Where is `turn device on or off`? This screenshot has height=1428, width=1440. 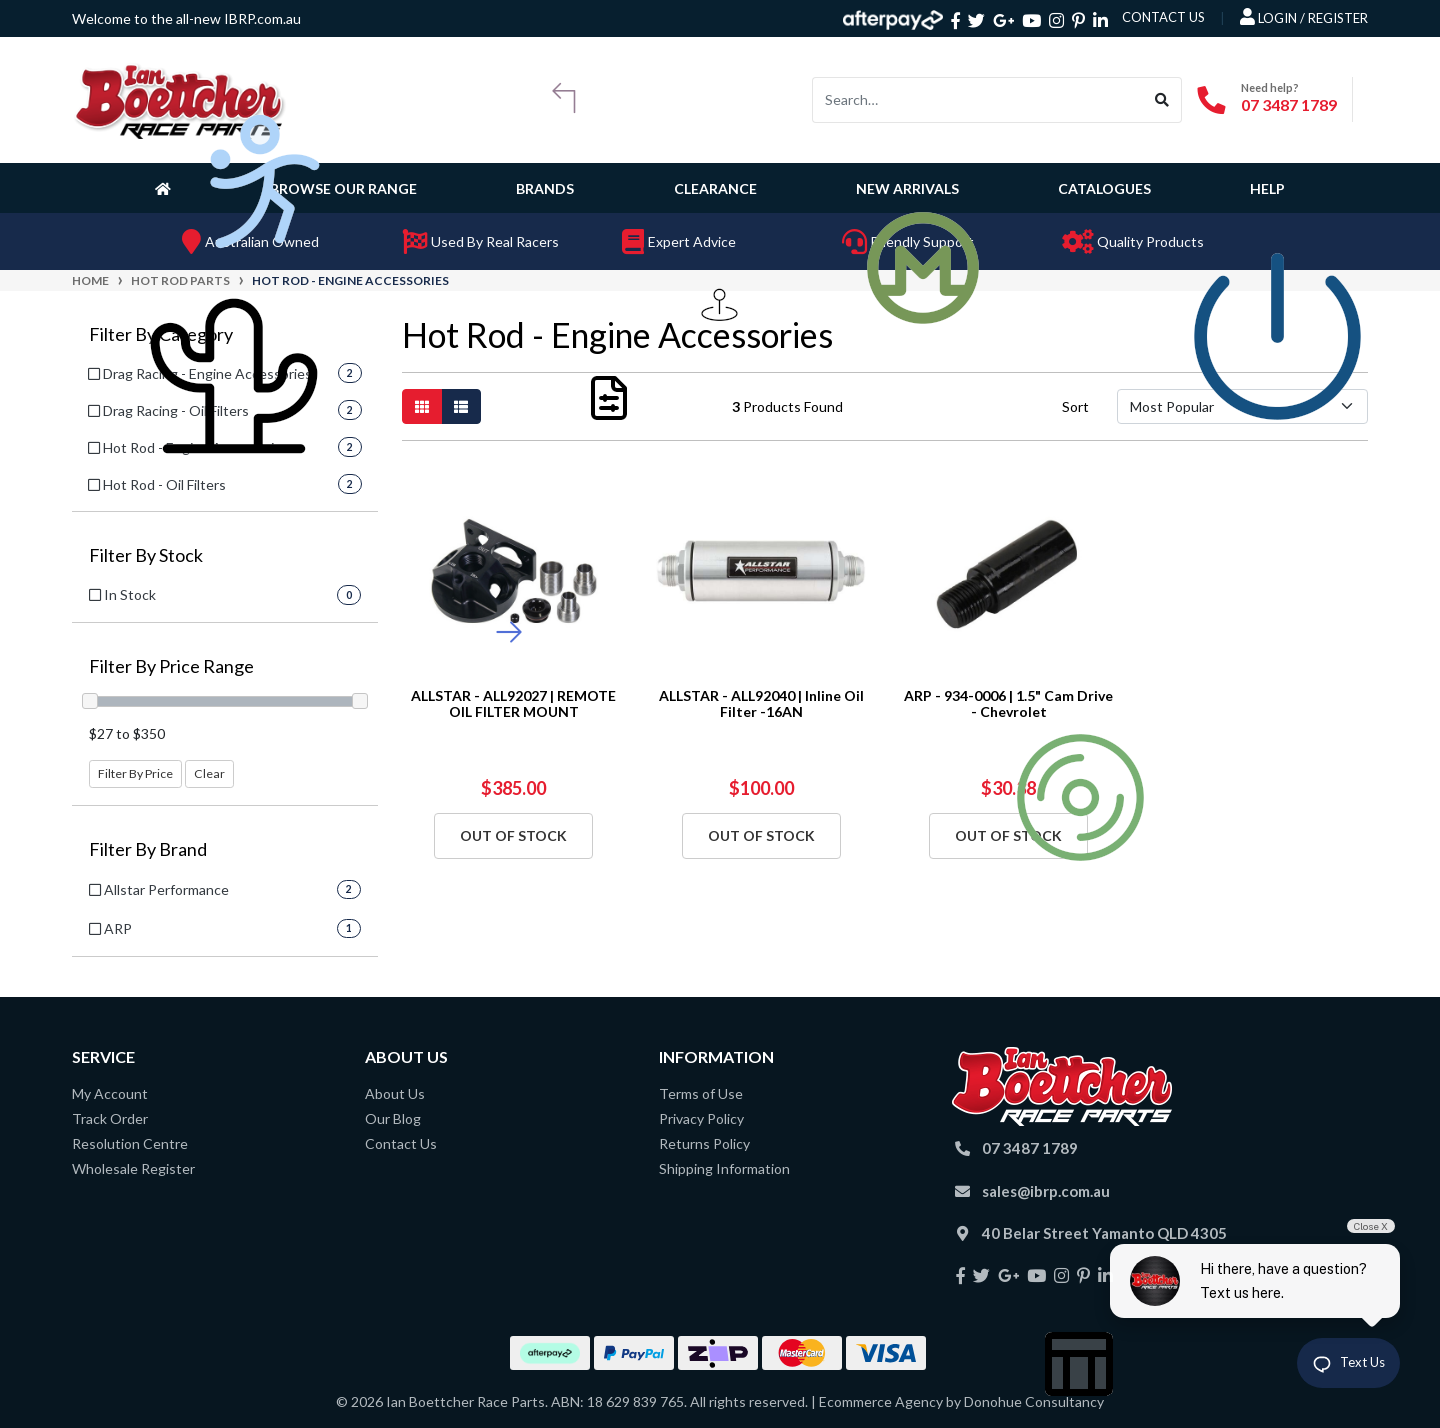 turn device on or off is located at coordinates (1277, 336).